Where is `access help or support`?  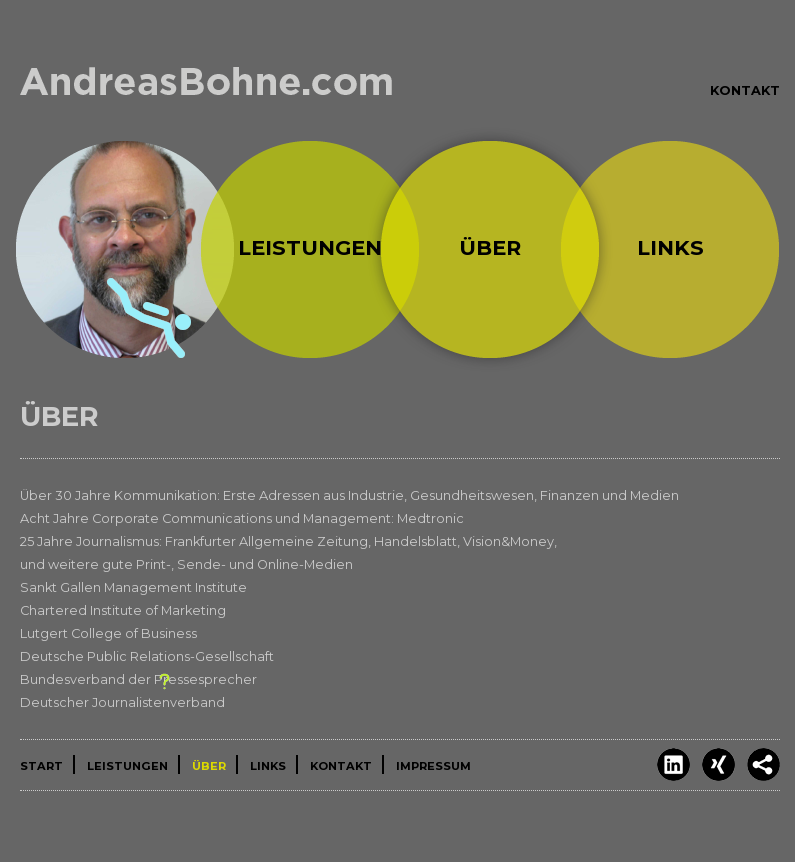
access help or support is located at coordinates (164, 681).